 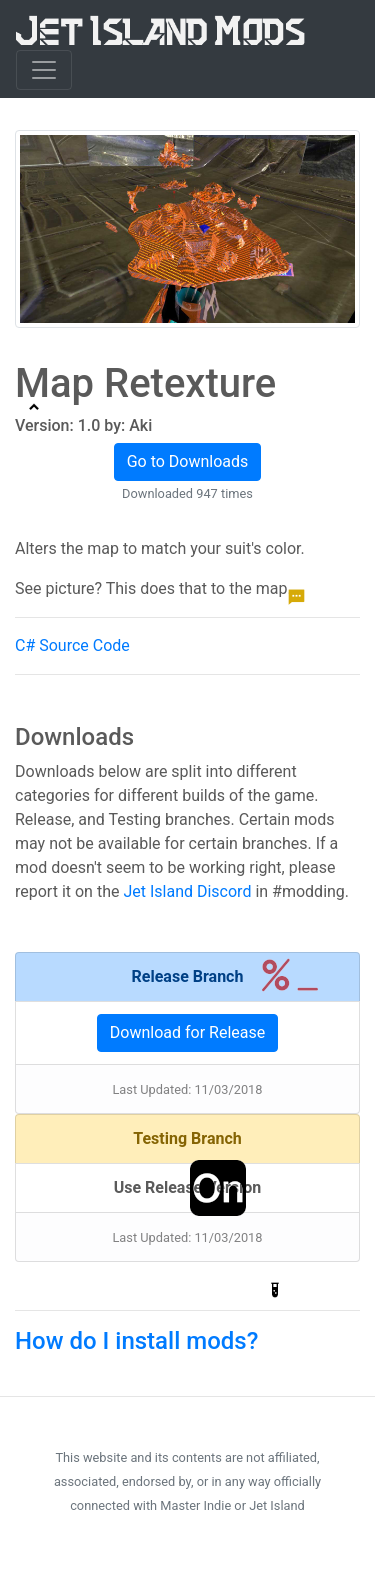 I want to click on open messaging or chat, so click(x=296, y=596).